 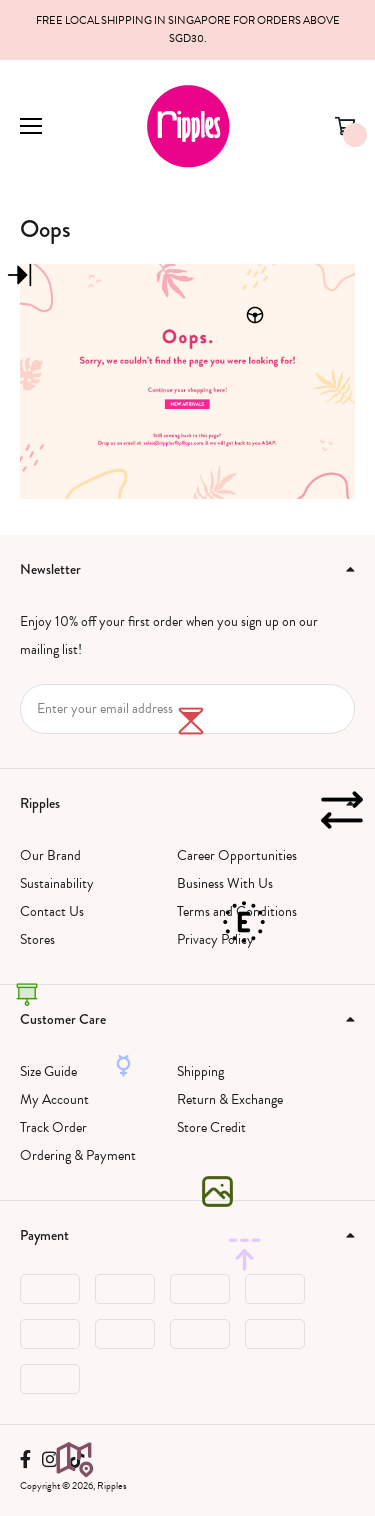 What do you see at coordinates (123, 1065) in the screenshot?
I see `indicates mercury as a planetary or astrological symbol` at bounding box center [123, 1065].